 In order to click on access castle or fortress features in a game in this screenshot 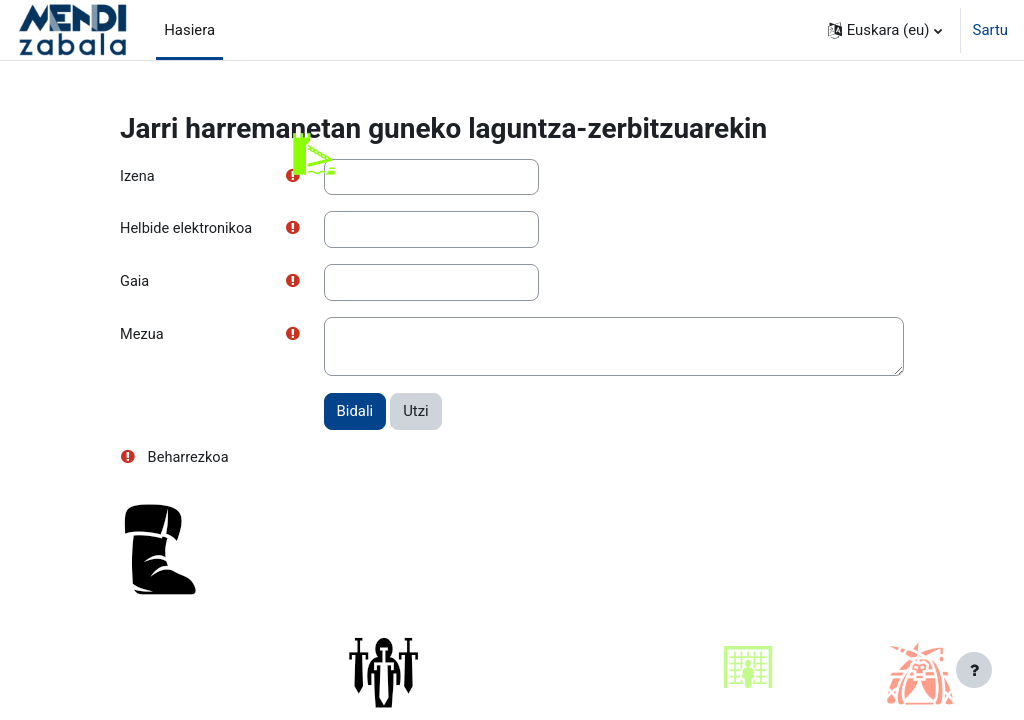, I will do `click(314, 154)`.